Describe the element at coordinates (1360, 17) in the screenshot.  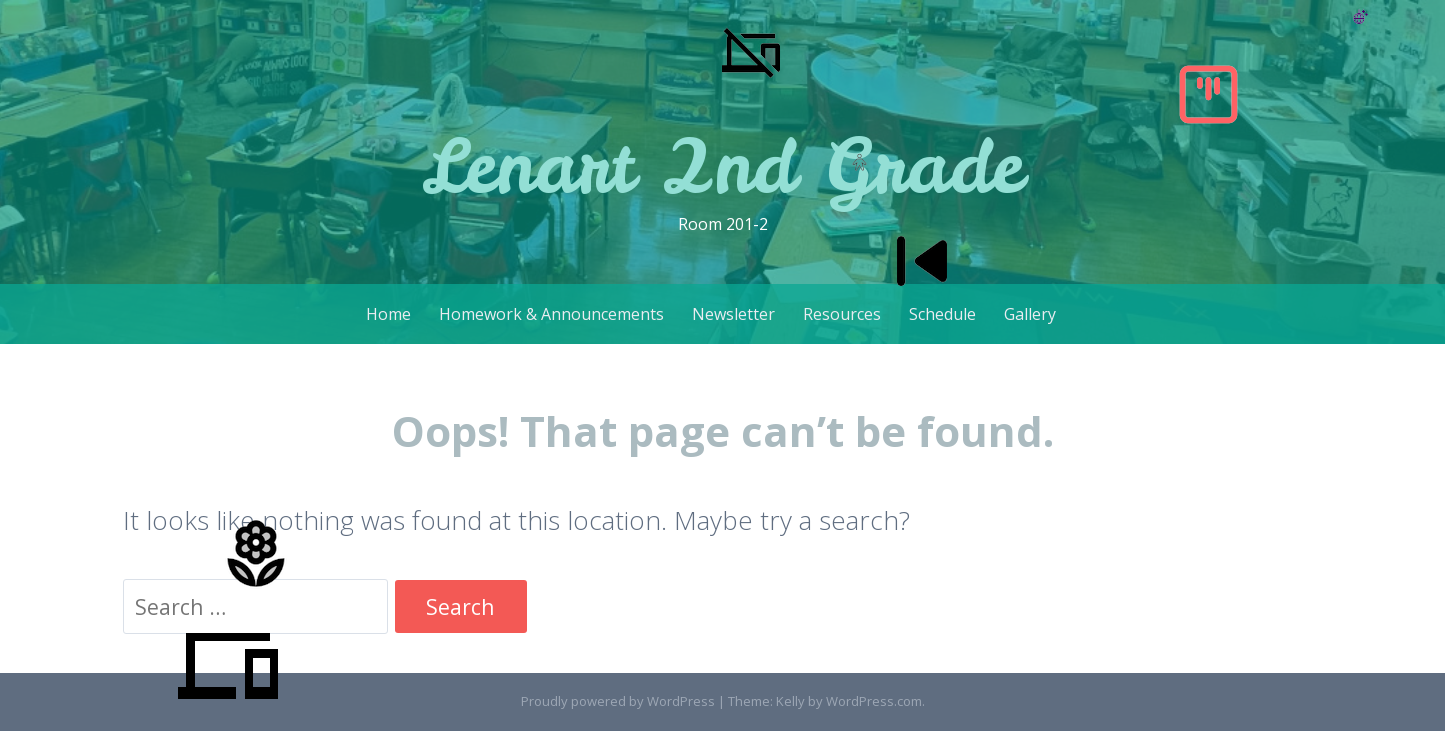
I see `access party or event mode` at that location.